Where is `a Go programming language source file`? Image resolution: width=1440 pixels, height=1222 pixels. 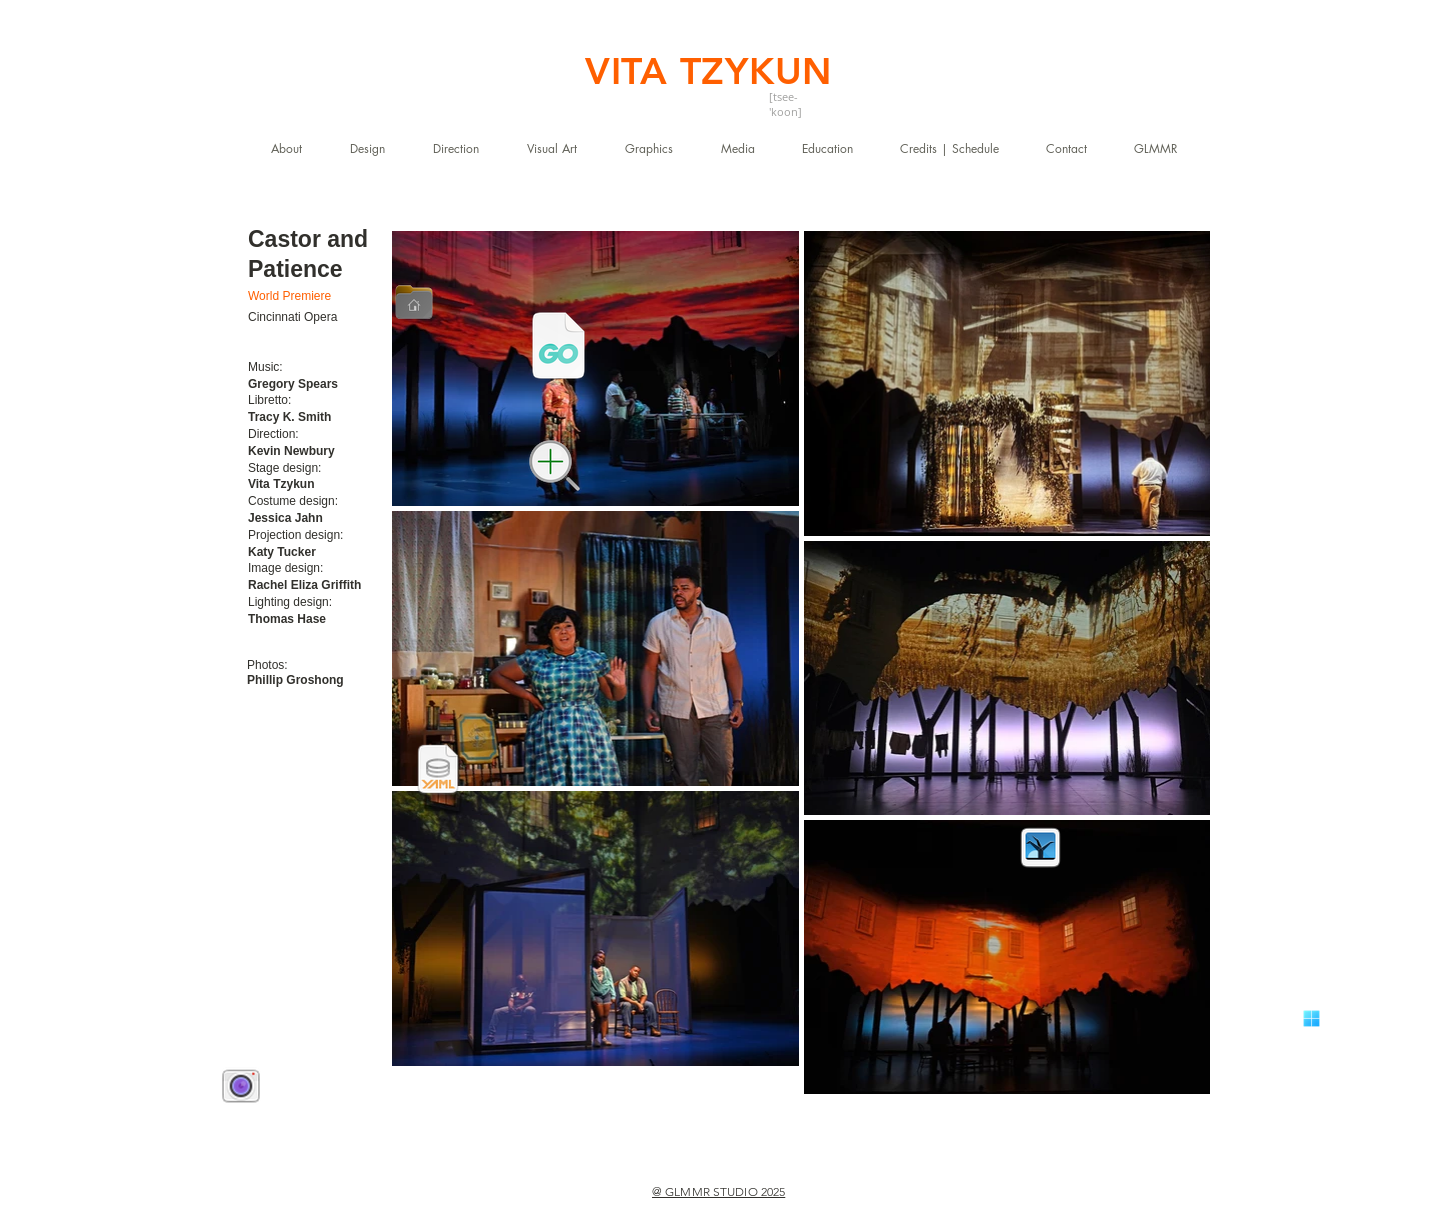 a Go programming language source file is located at coordinates (558, 345).